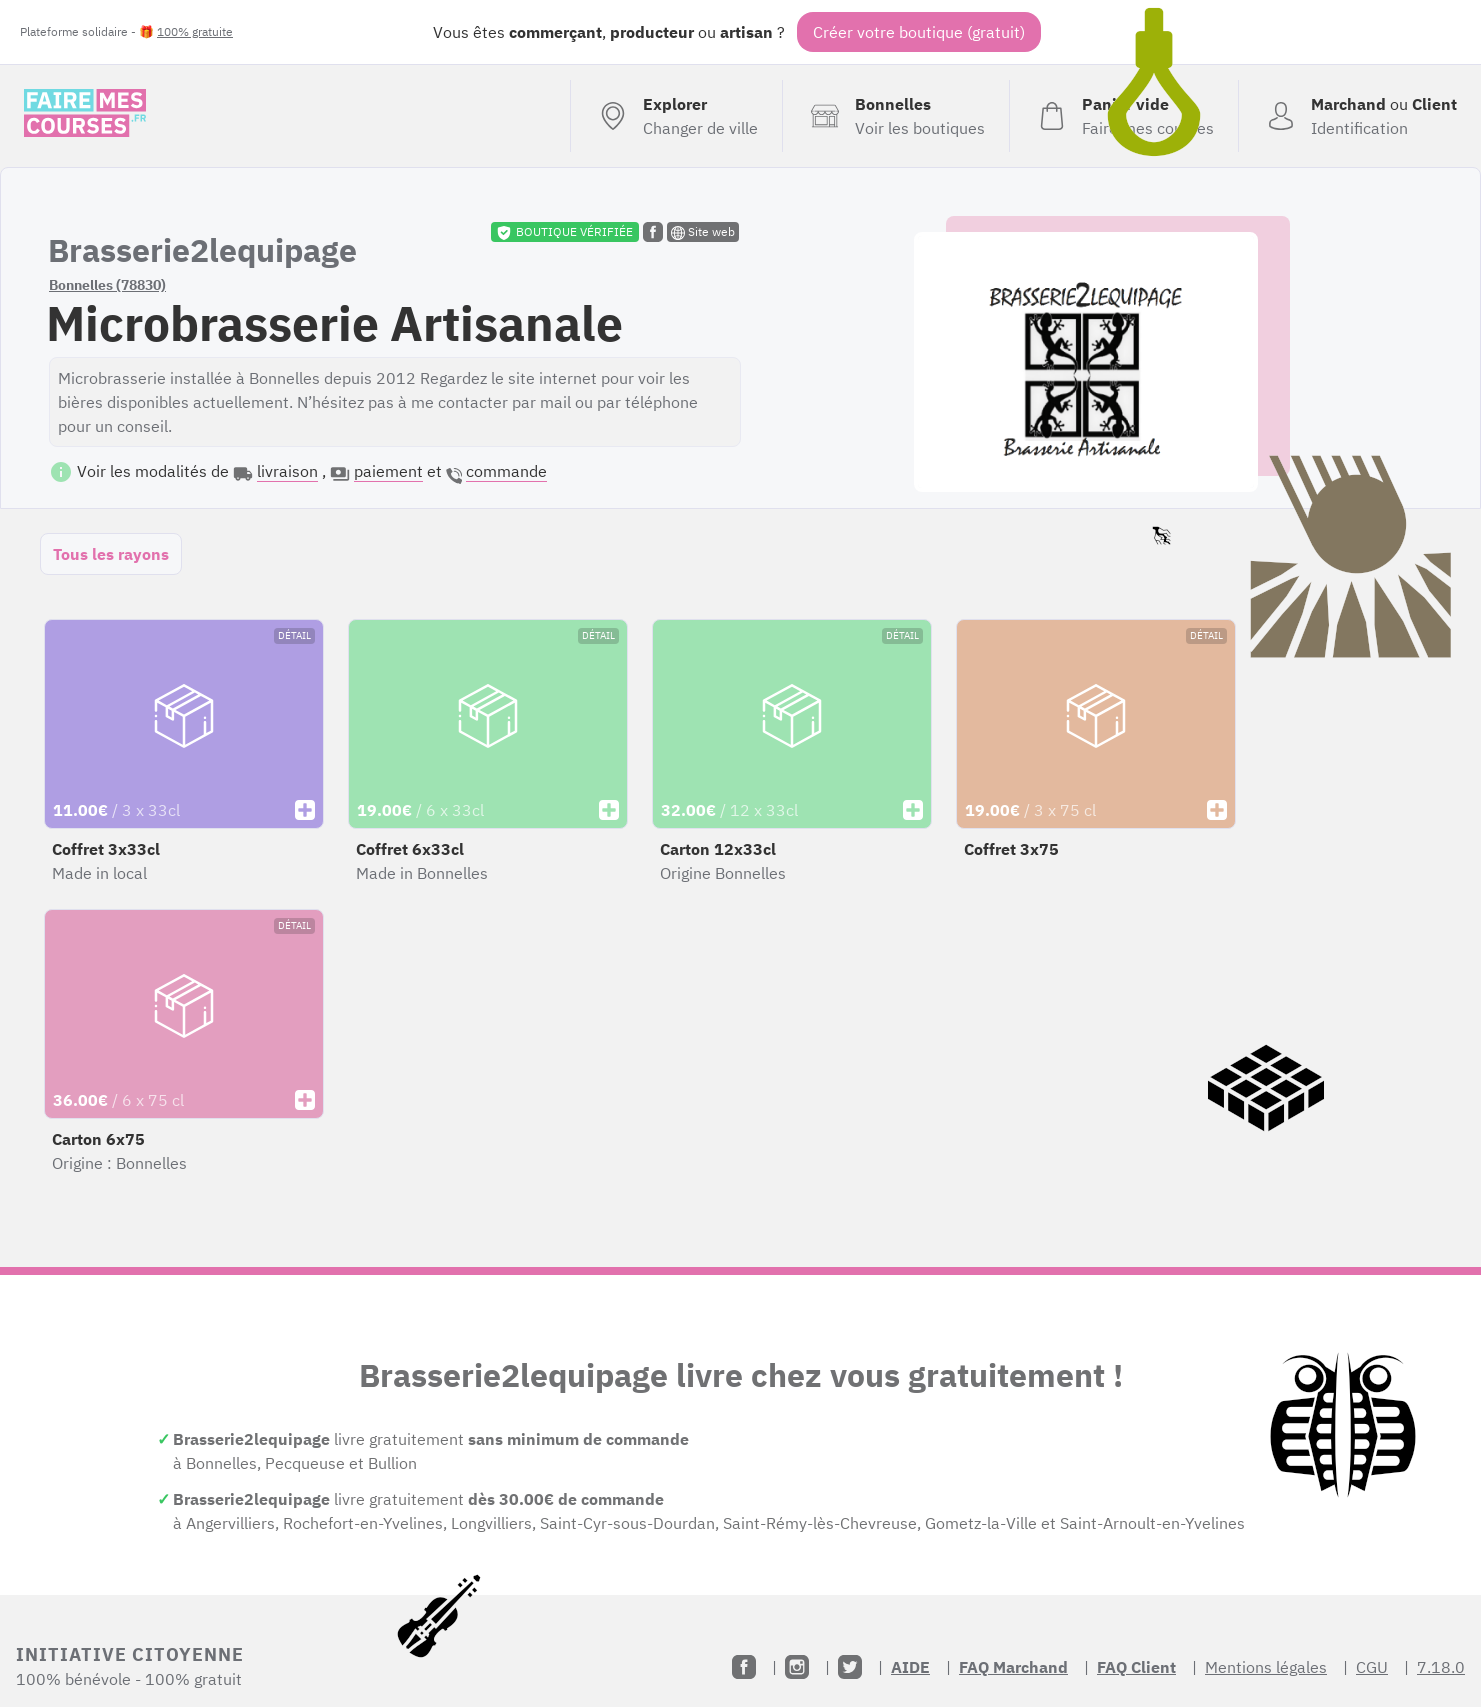  Describe the element at coordinates (1161, 535) in the screenshot. I see `indicates lightning damage or electric attack ability` at that location.